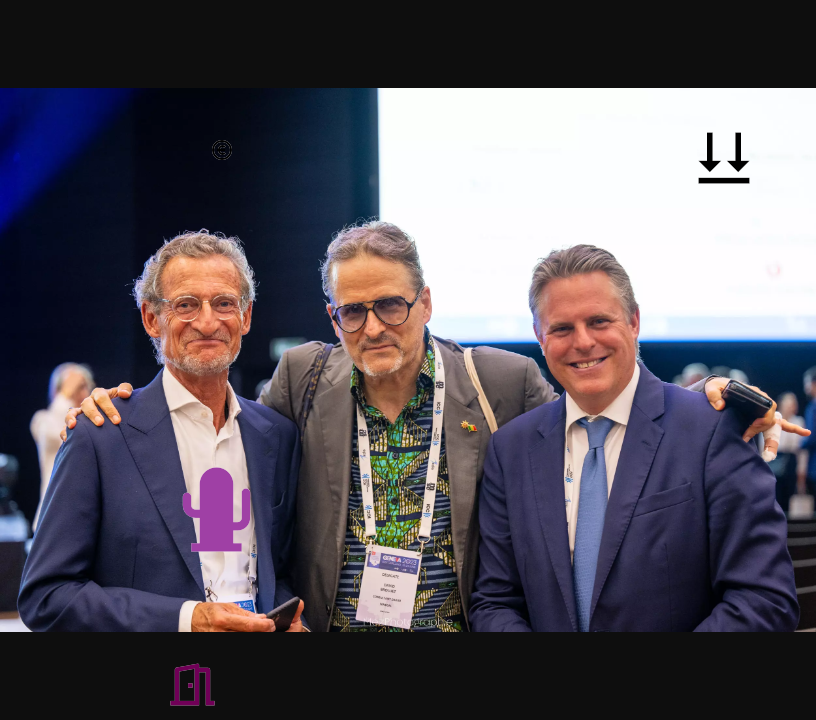 Image resolution: width=816 pixels, height=720 pixels. What do you see at coordinates (222, 150) in the screenshot?
I see `view euro currency balance` at bounding box center [222, 150].